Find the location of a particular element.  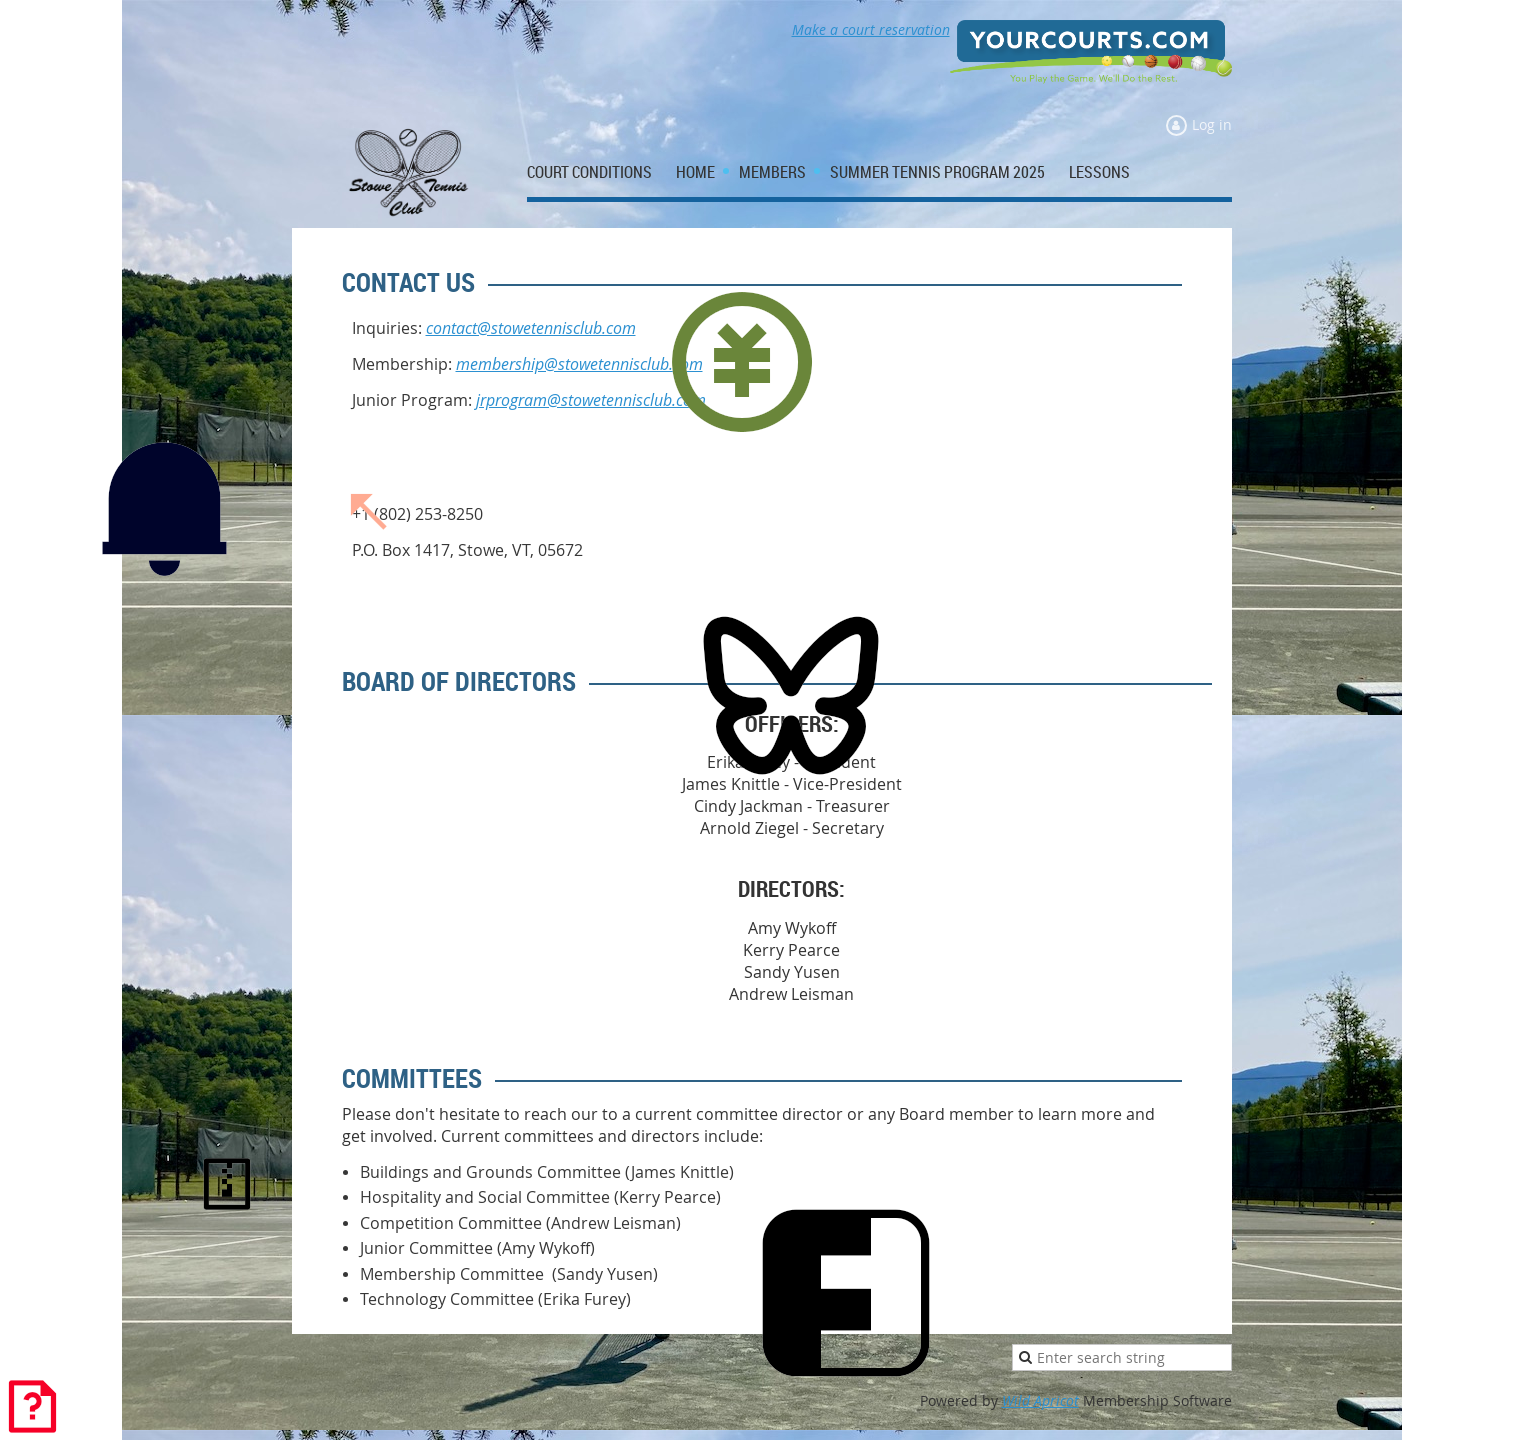

unknown or unrecognized file type is located at coordinates (32, 1406).